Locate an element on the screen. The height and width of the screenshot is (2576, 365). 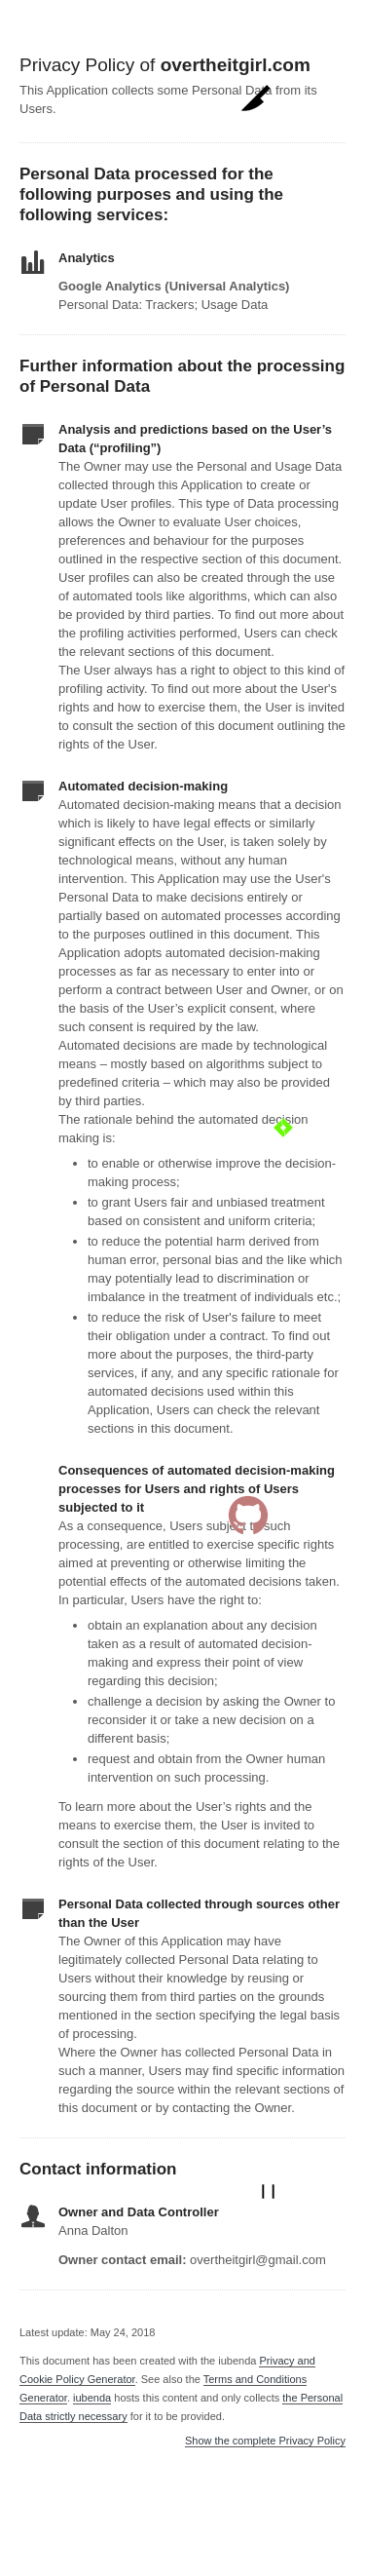
link to GitHub repository is located at coordinates (248, 1516).